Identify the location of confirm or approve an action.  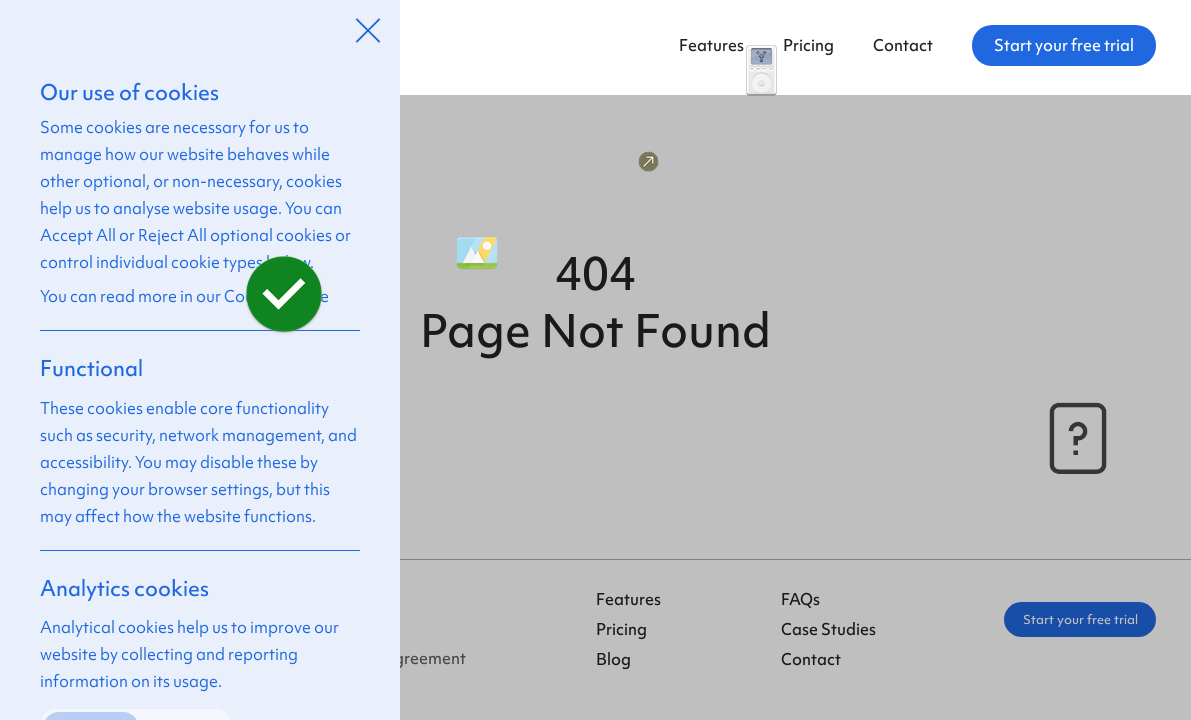
(284, 294).